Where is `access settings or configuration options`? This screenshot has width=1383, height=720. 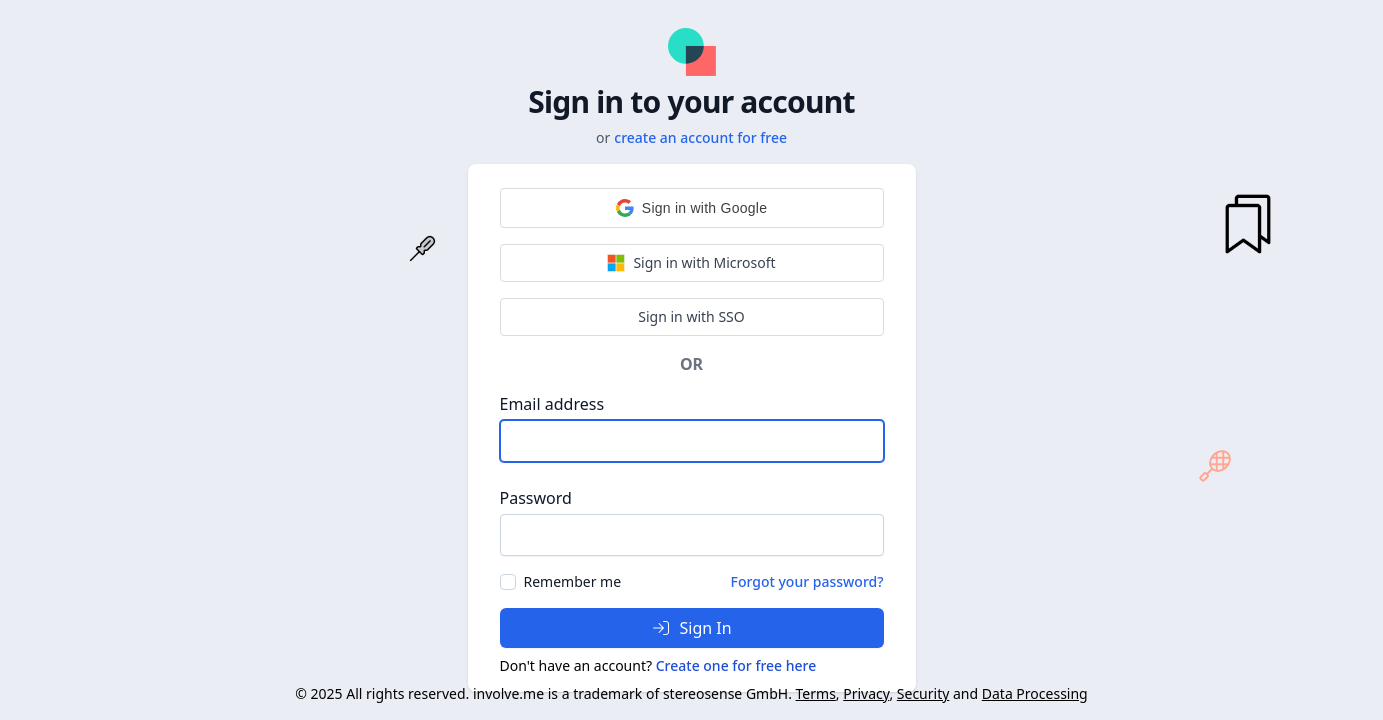
access settings or configuration options is located at coordinates (422, 248).